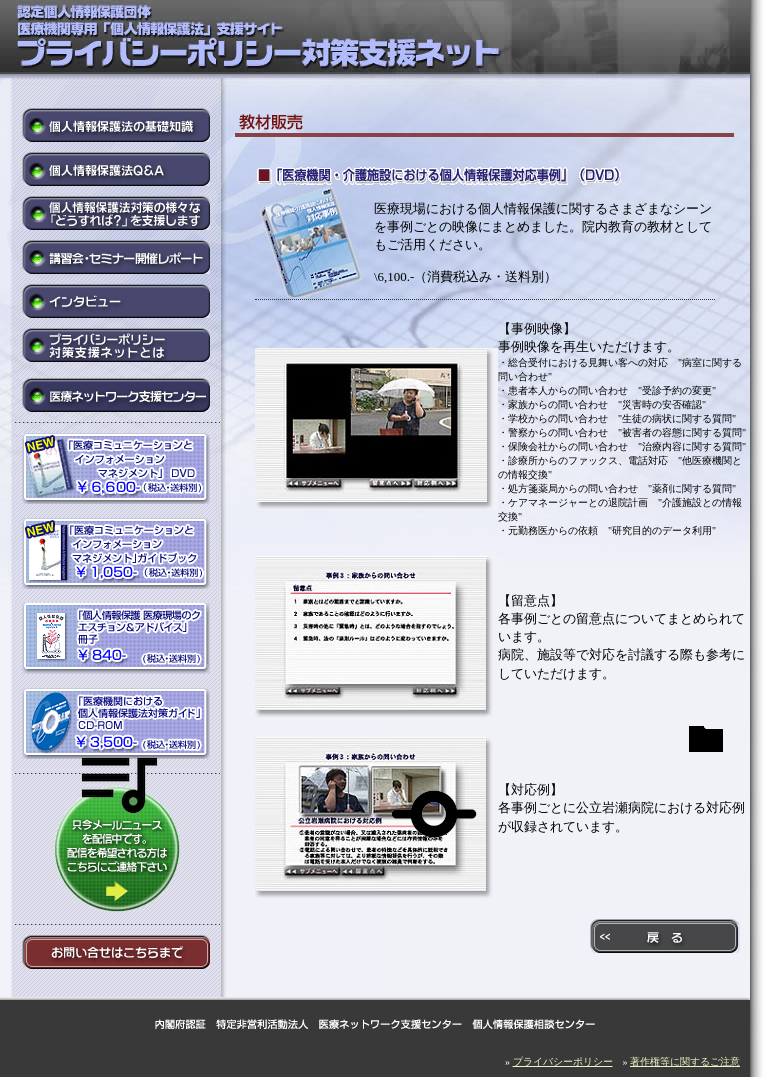  What do you see at coordinates (434, 814) in the screenshot?
I see `view commit history` at bounding box center [434, 814].